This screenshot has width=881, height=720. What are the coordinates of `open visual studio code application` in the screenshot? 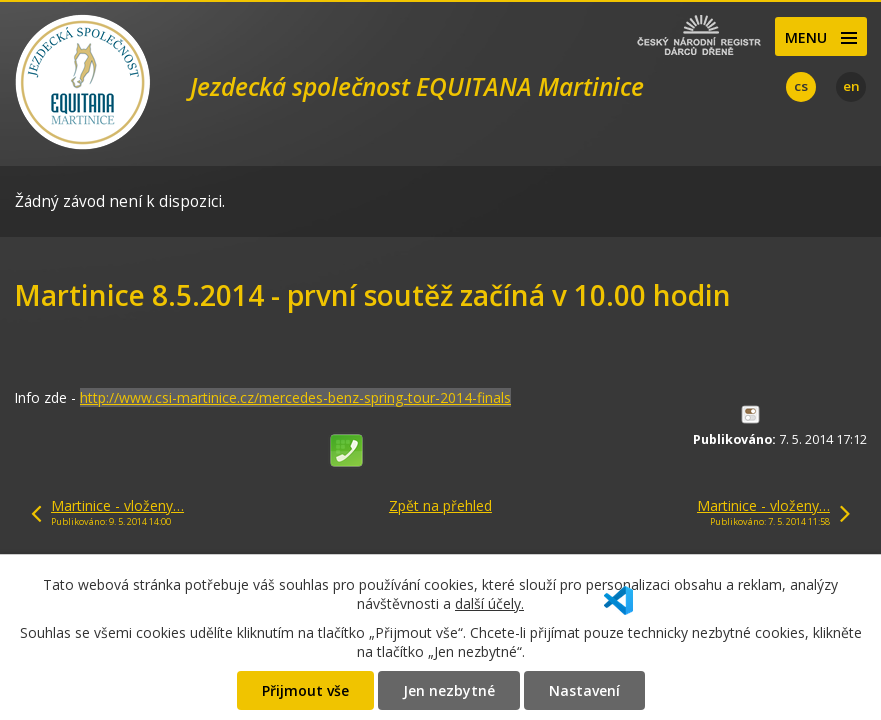 It's located at (618, 600).